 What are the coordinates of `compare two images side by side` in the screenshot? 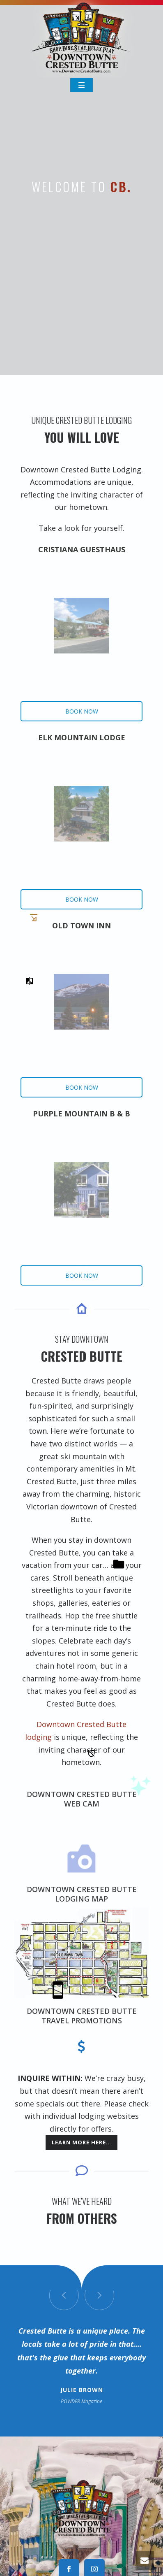 It's located at (30, 981).